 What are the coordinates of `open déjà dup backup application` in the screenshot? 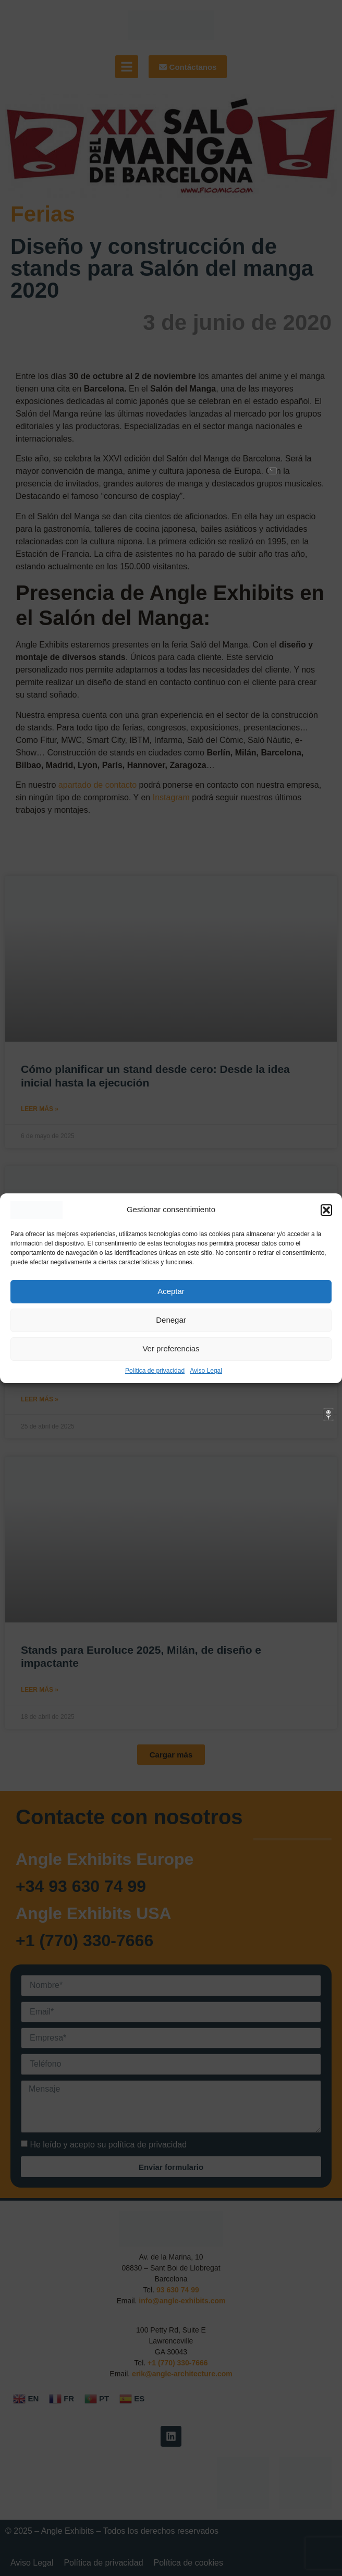 It's located at (328, 1414).